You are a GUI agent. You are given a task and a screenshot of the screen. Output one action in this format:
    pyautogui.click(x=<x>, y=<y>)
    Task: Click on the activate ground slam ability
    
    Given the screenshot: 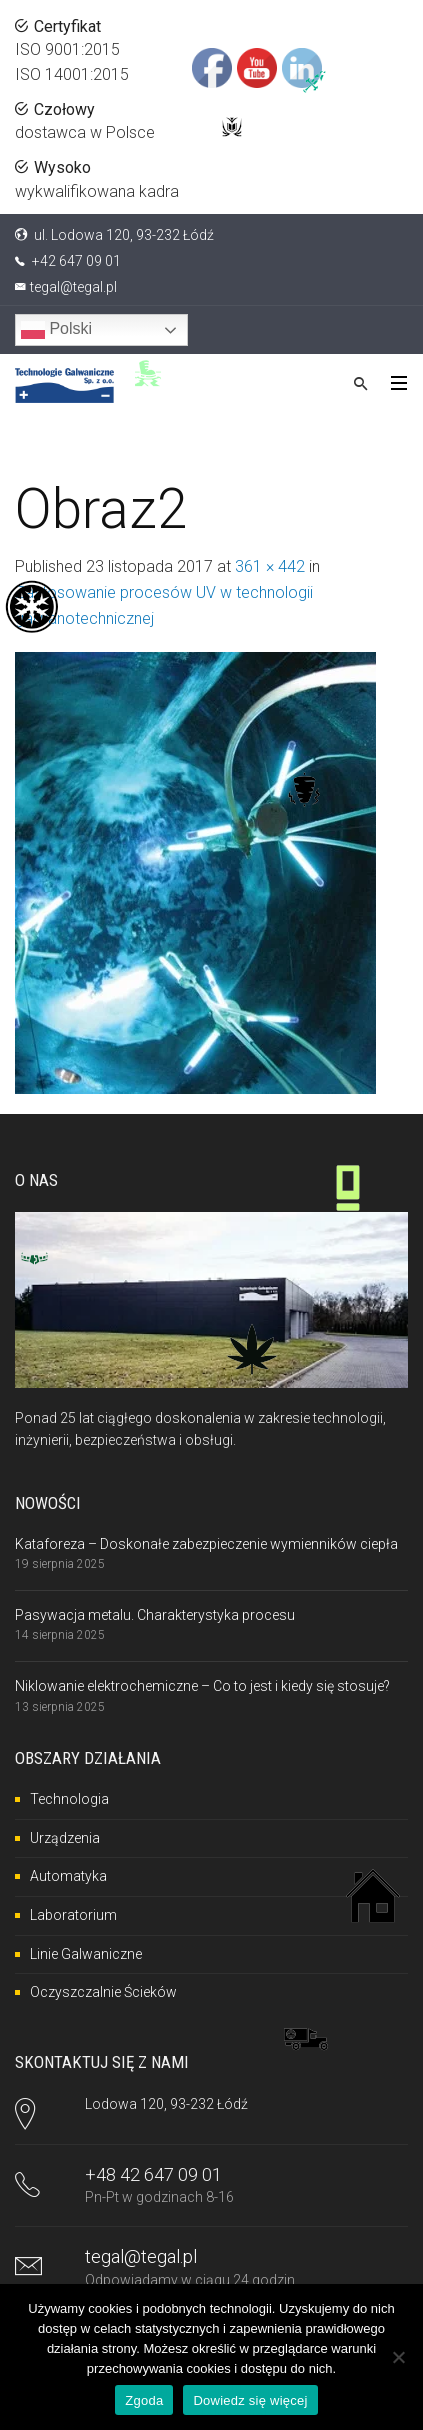 What is the action you would take?
    pyautogui.click(x=148, y=373)
    